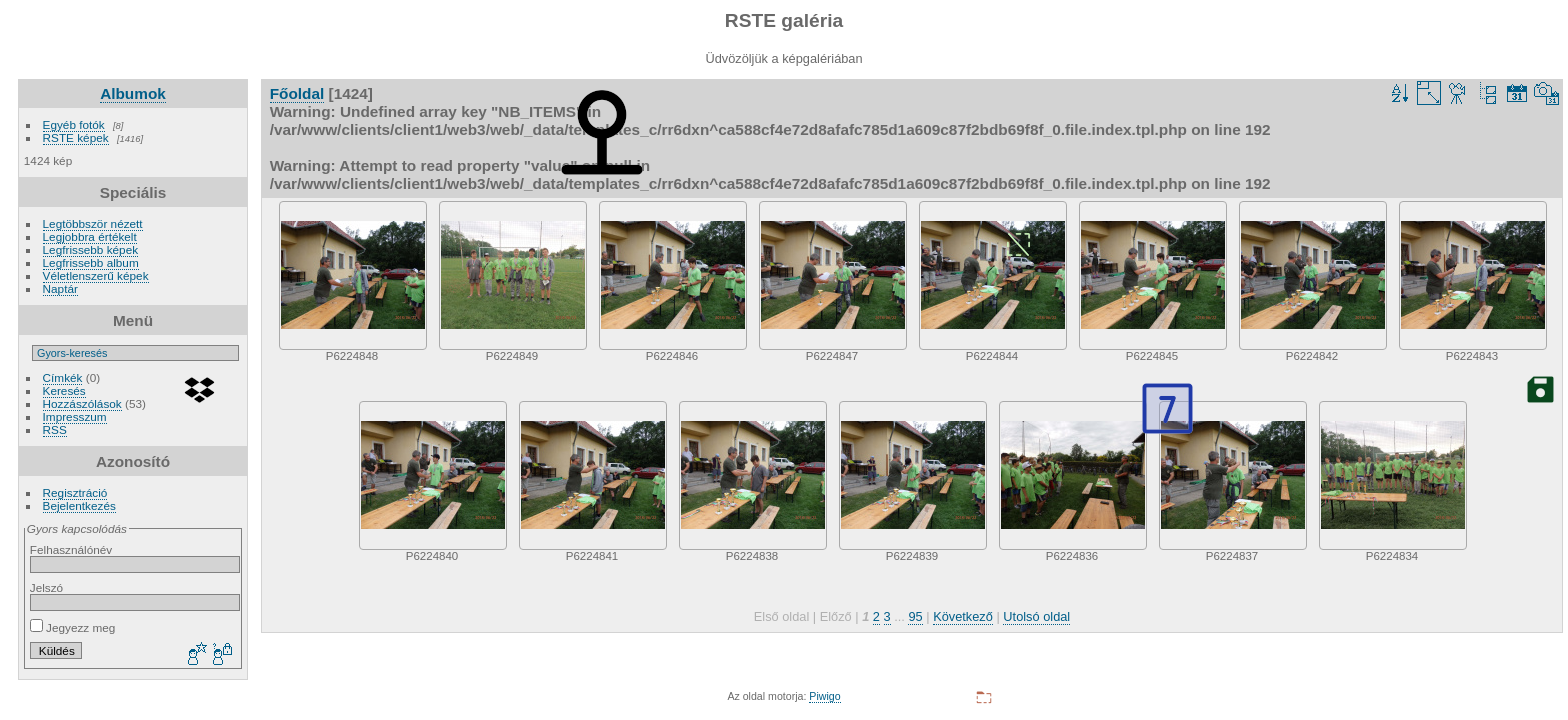 This screenshot has width=1568, height=720. I want to click on disable selection mode, so click(1018, 244).